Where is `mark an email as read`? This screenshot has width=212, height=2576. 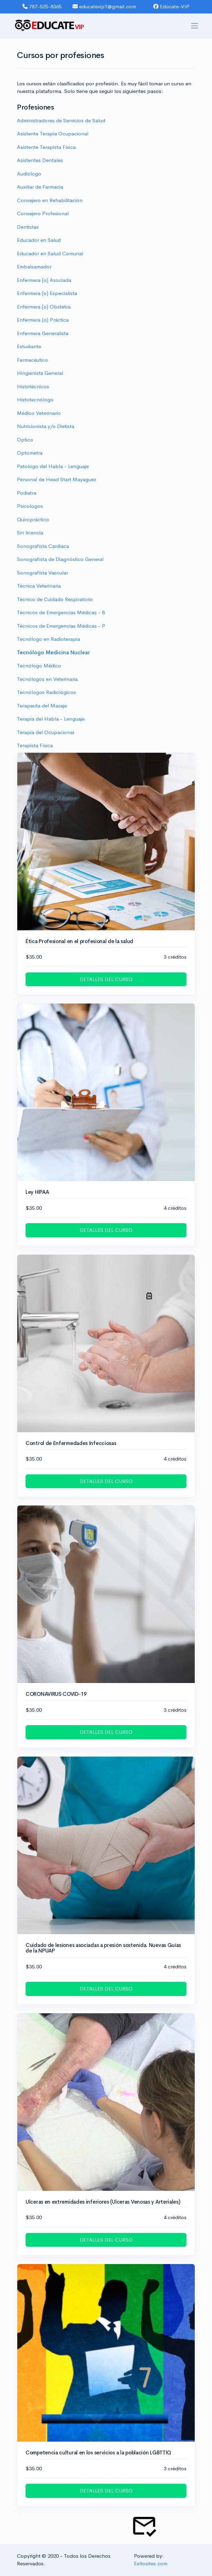 mark an email as read is located at coordinates (144, 2526).